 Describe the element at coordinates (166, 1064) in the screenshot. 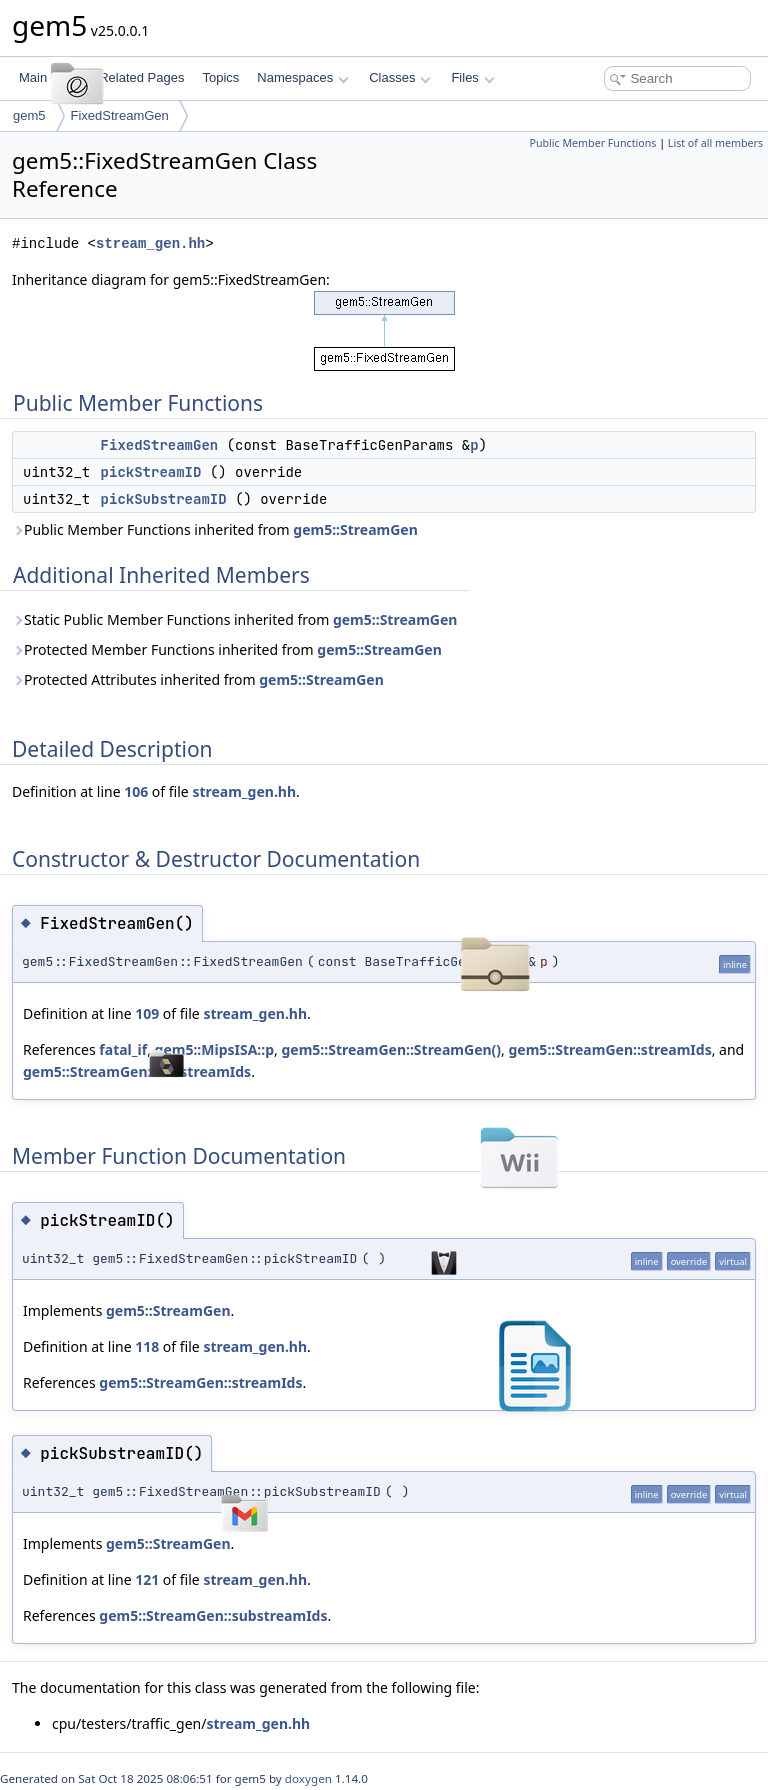

I see `open hibernate or sleep mode system folder` at that location.